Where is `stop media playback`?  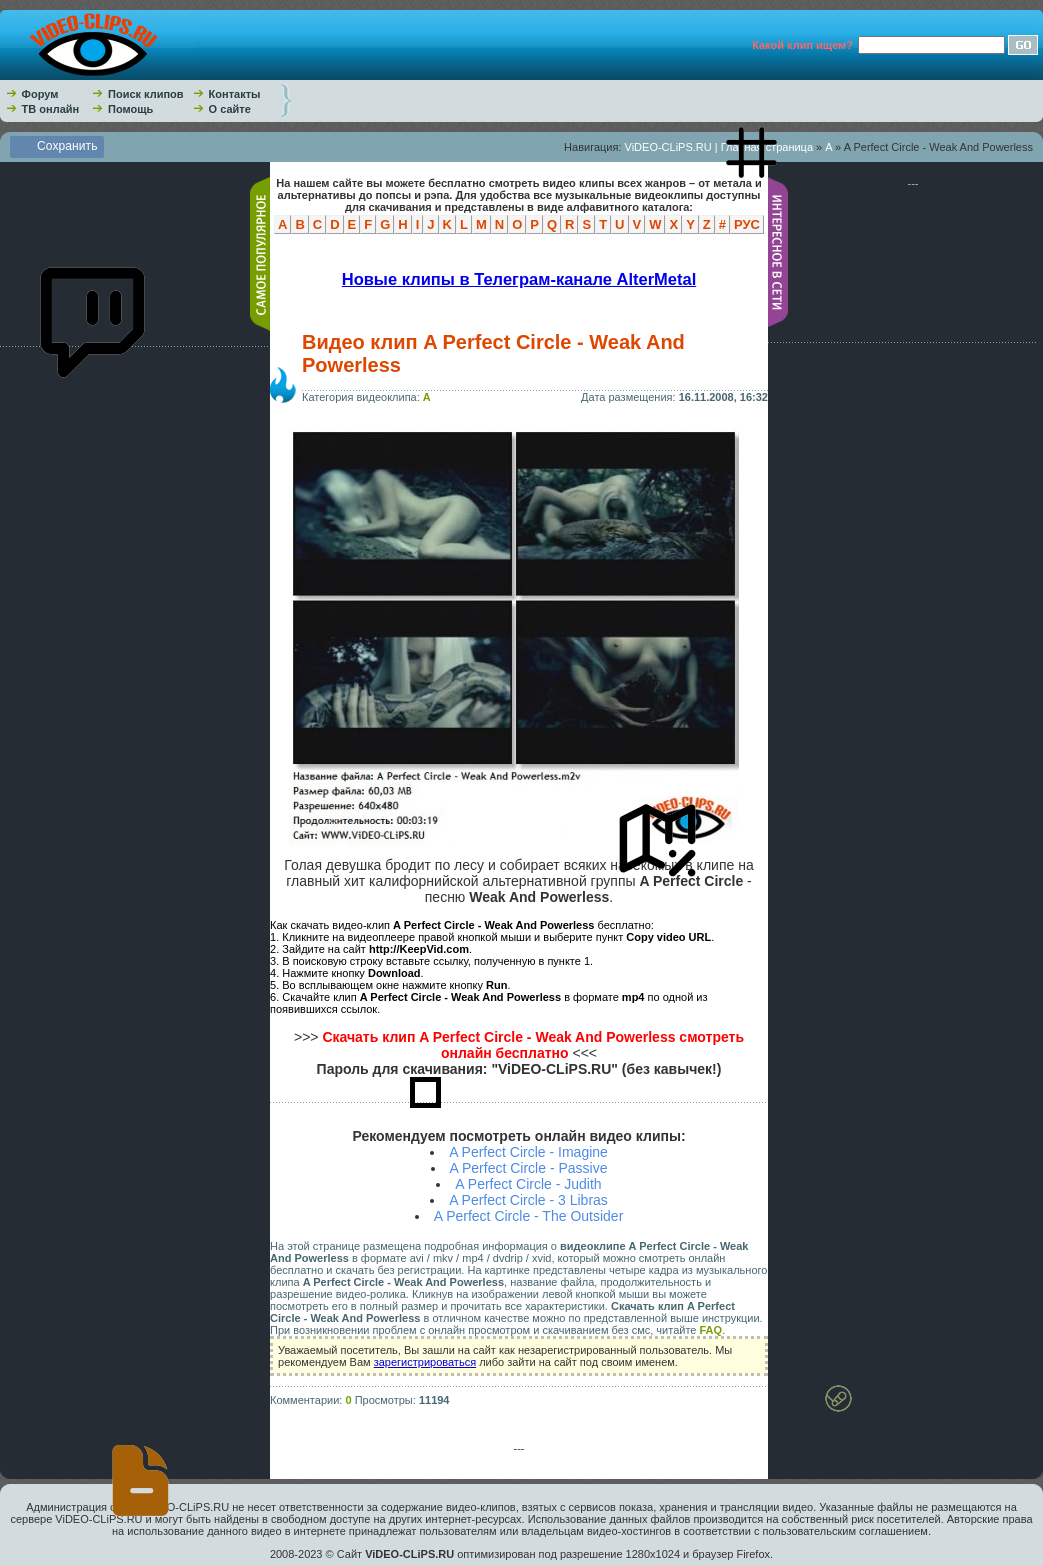
stop media playback is located at coordinates (425, 1092).